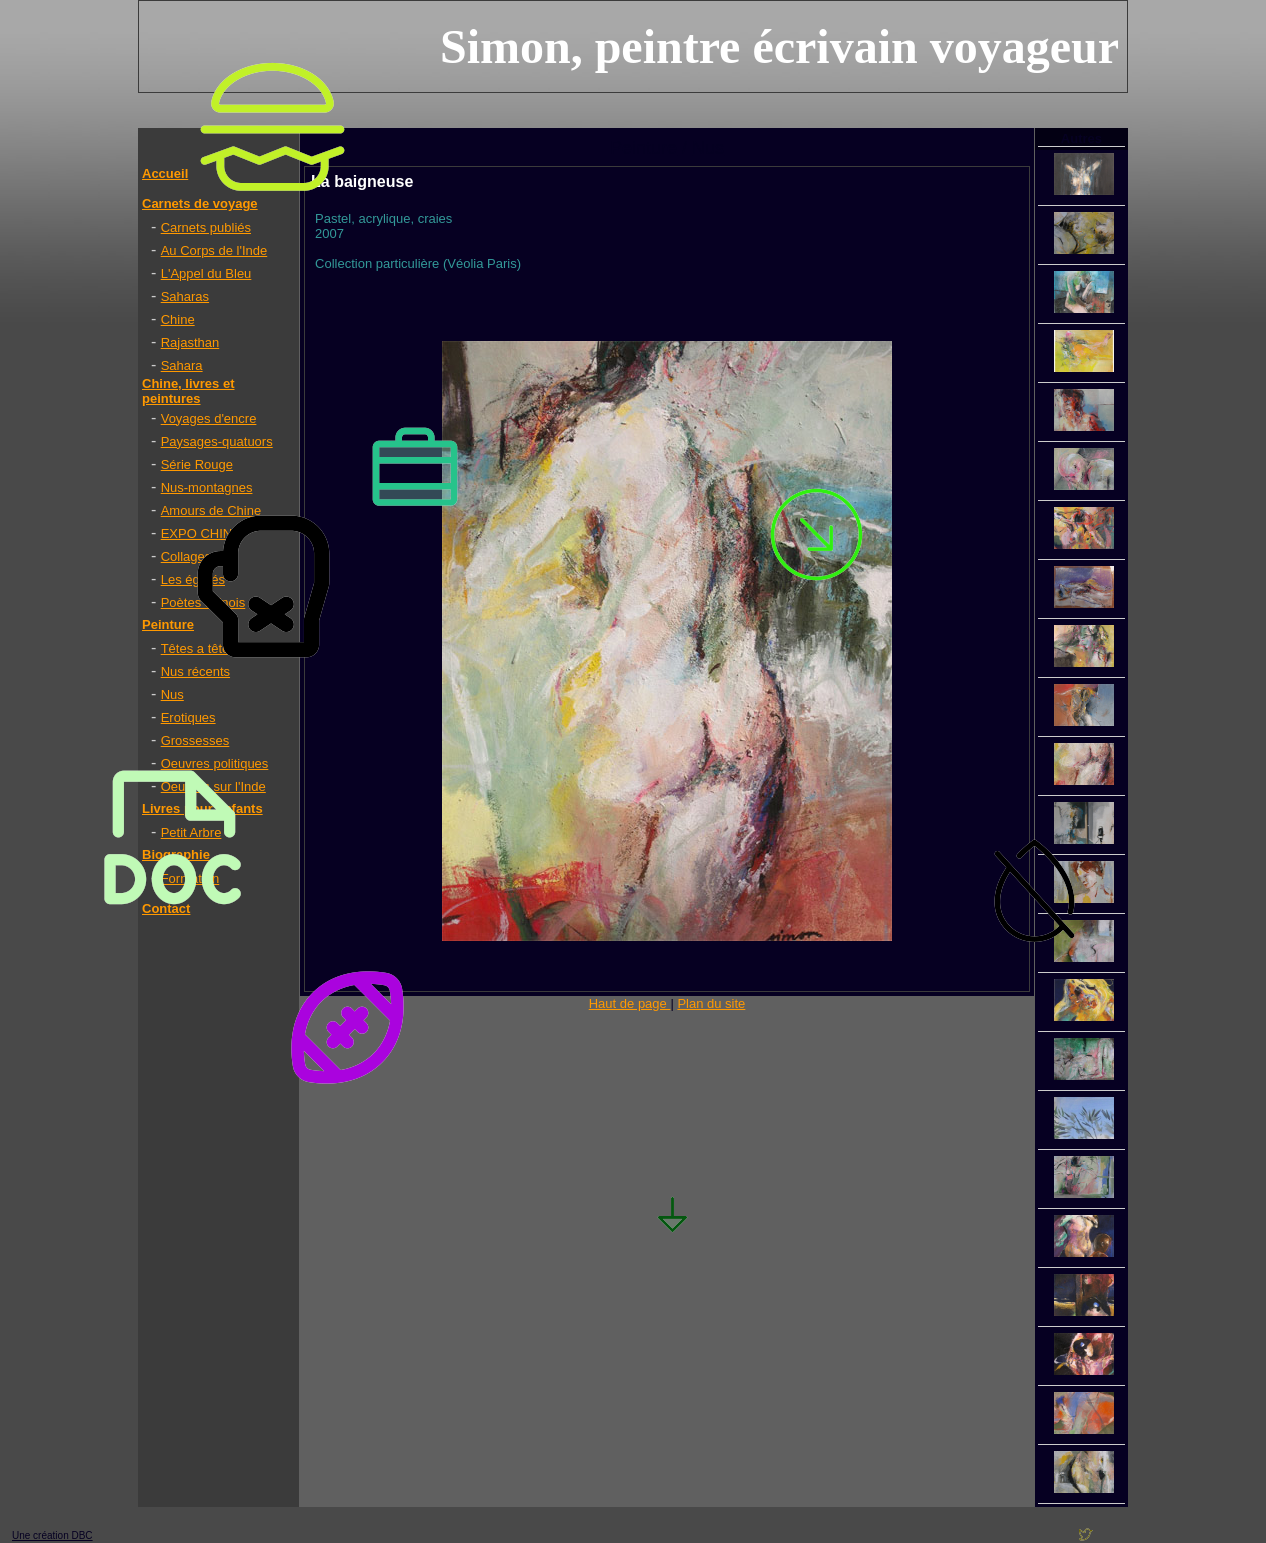 The height and width of the screenshot is (1543, 1266). Describe the element at coordinates (816, 534) in the screenshot. I see `navigate to the next item diagonally` at that location.